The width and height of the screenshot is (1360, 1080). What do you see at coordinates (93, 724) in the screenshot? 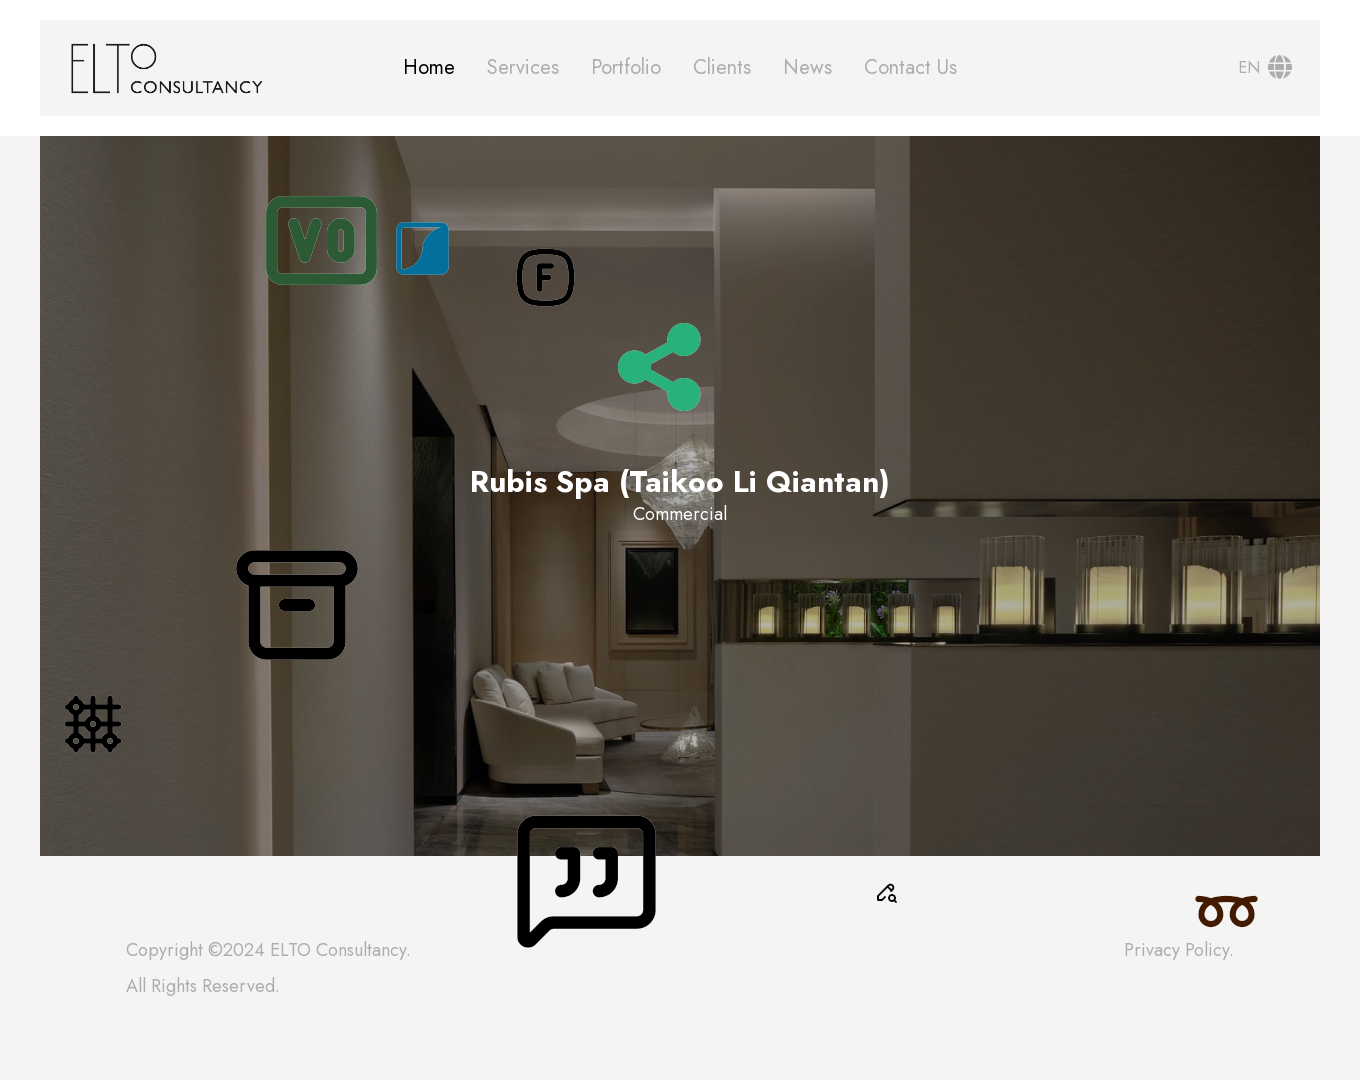
I see `play go board game` at bounding box center [93, 724].